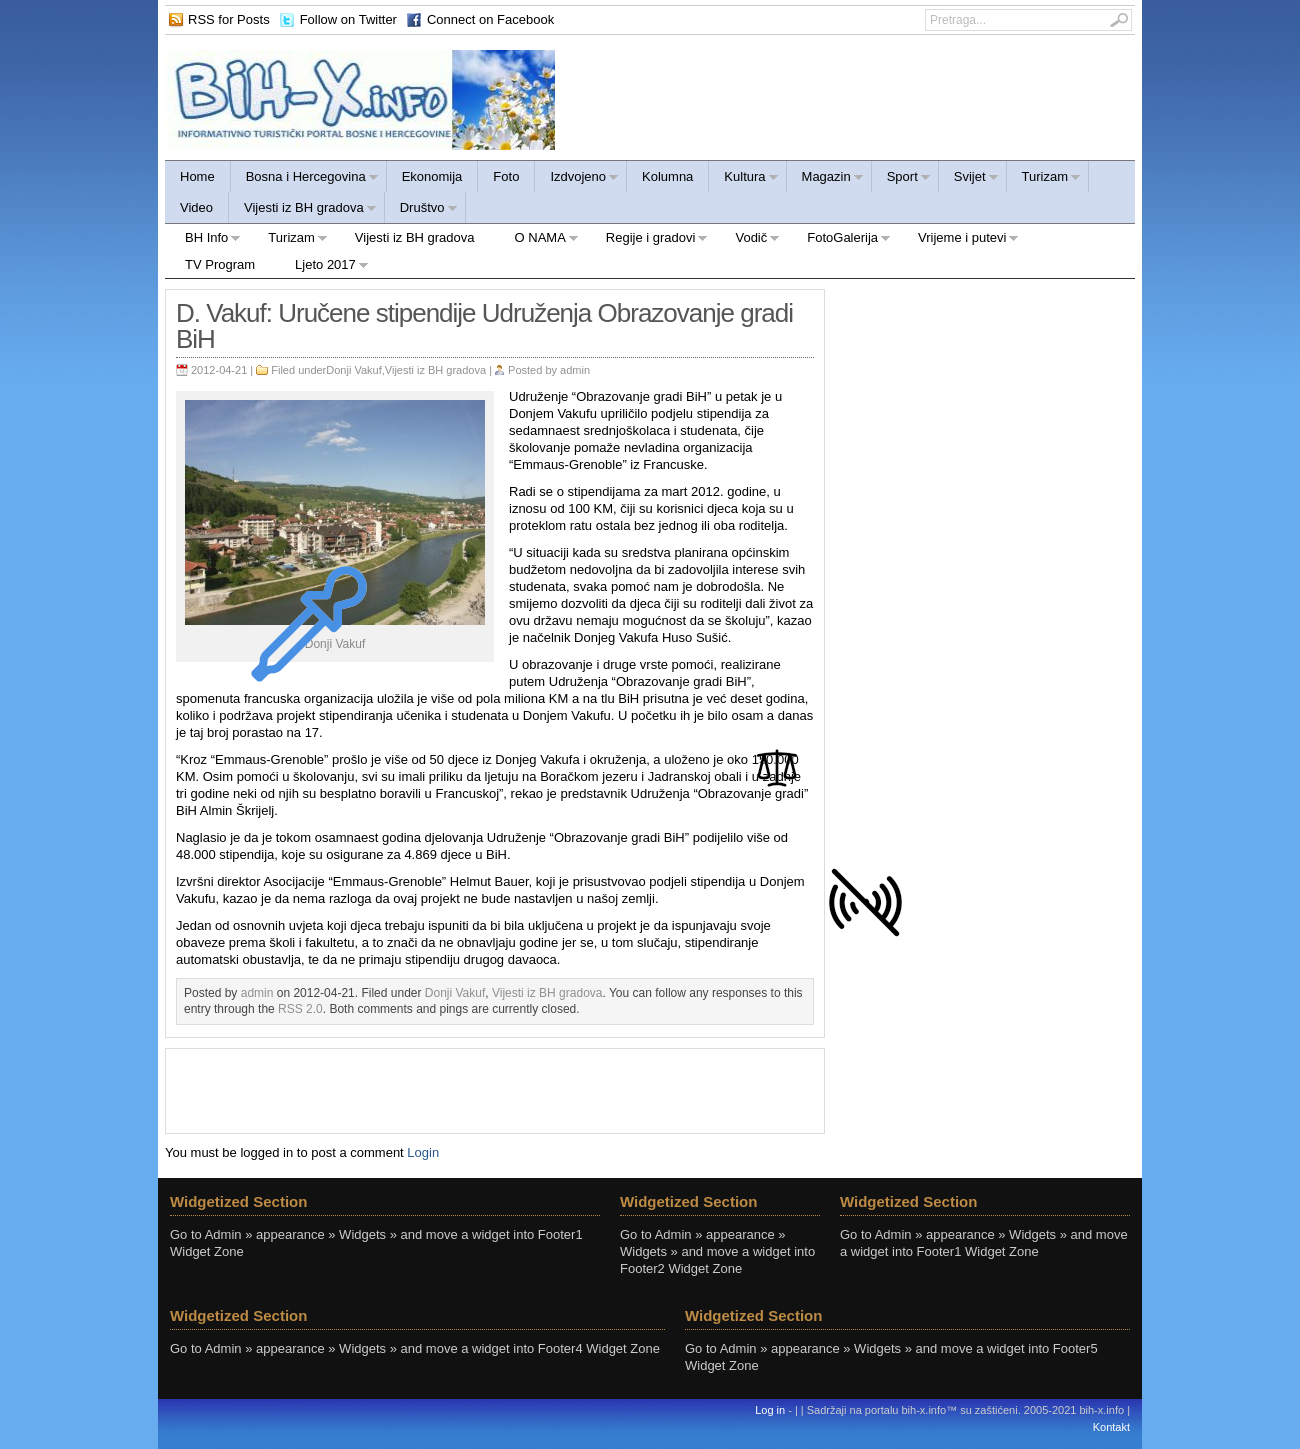  Describe the element at coordinates (777, 768) in the screenshot. I see `access legal or terms of service information` at that location.